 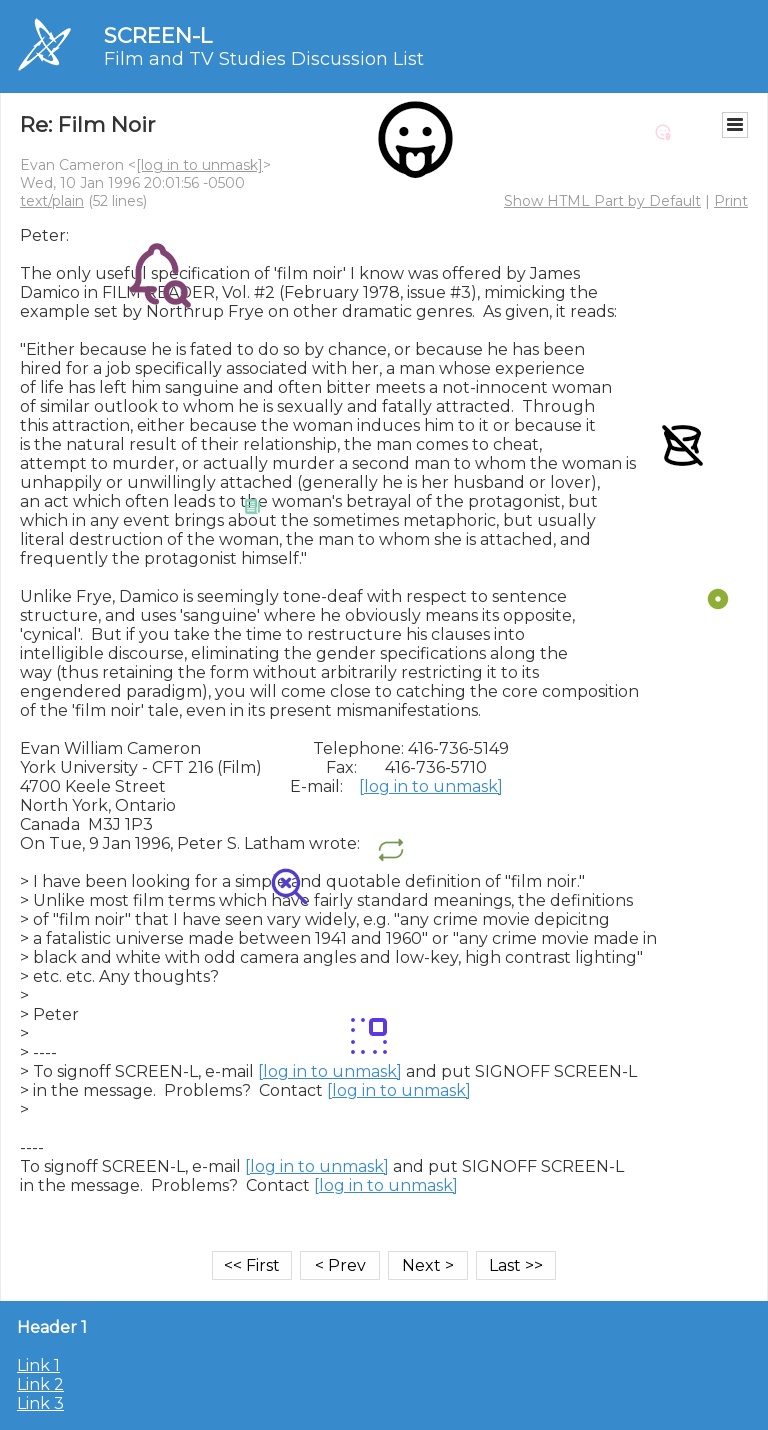 I want to click on react with a playful or silly emoji, so click(x=415, y=138).